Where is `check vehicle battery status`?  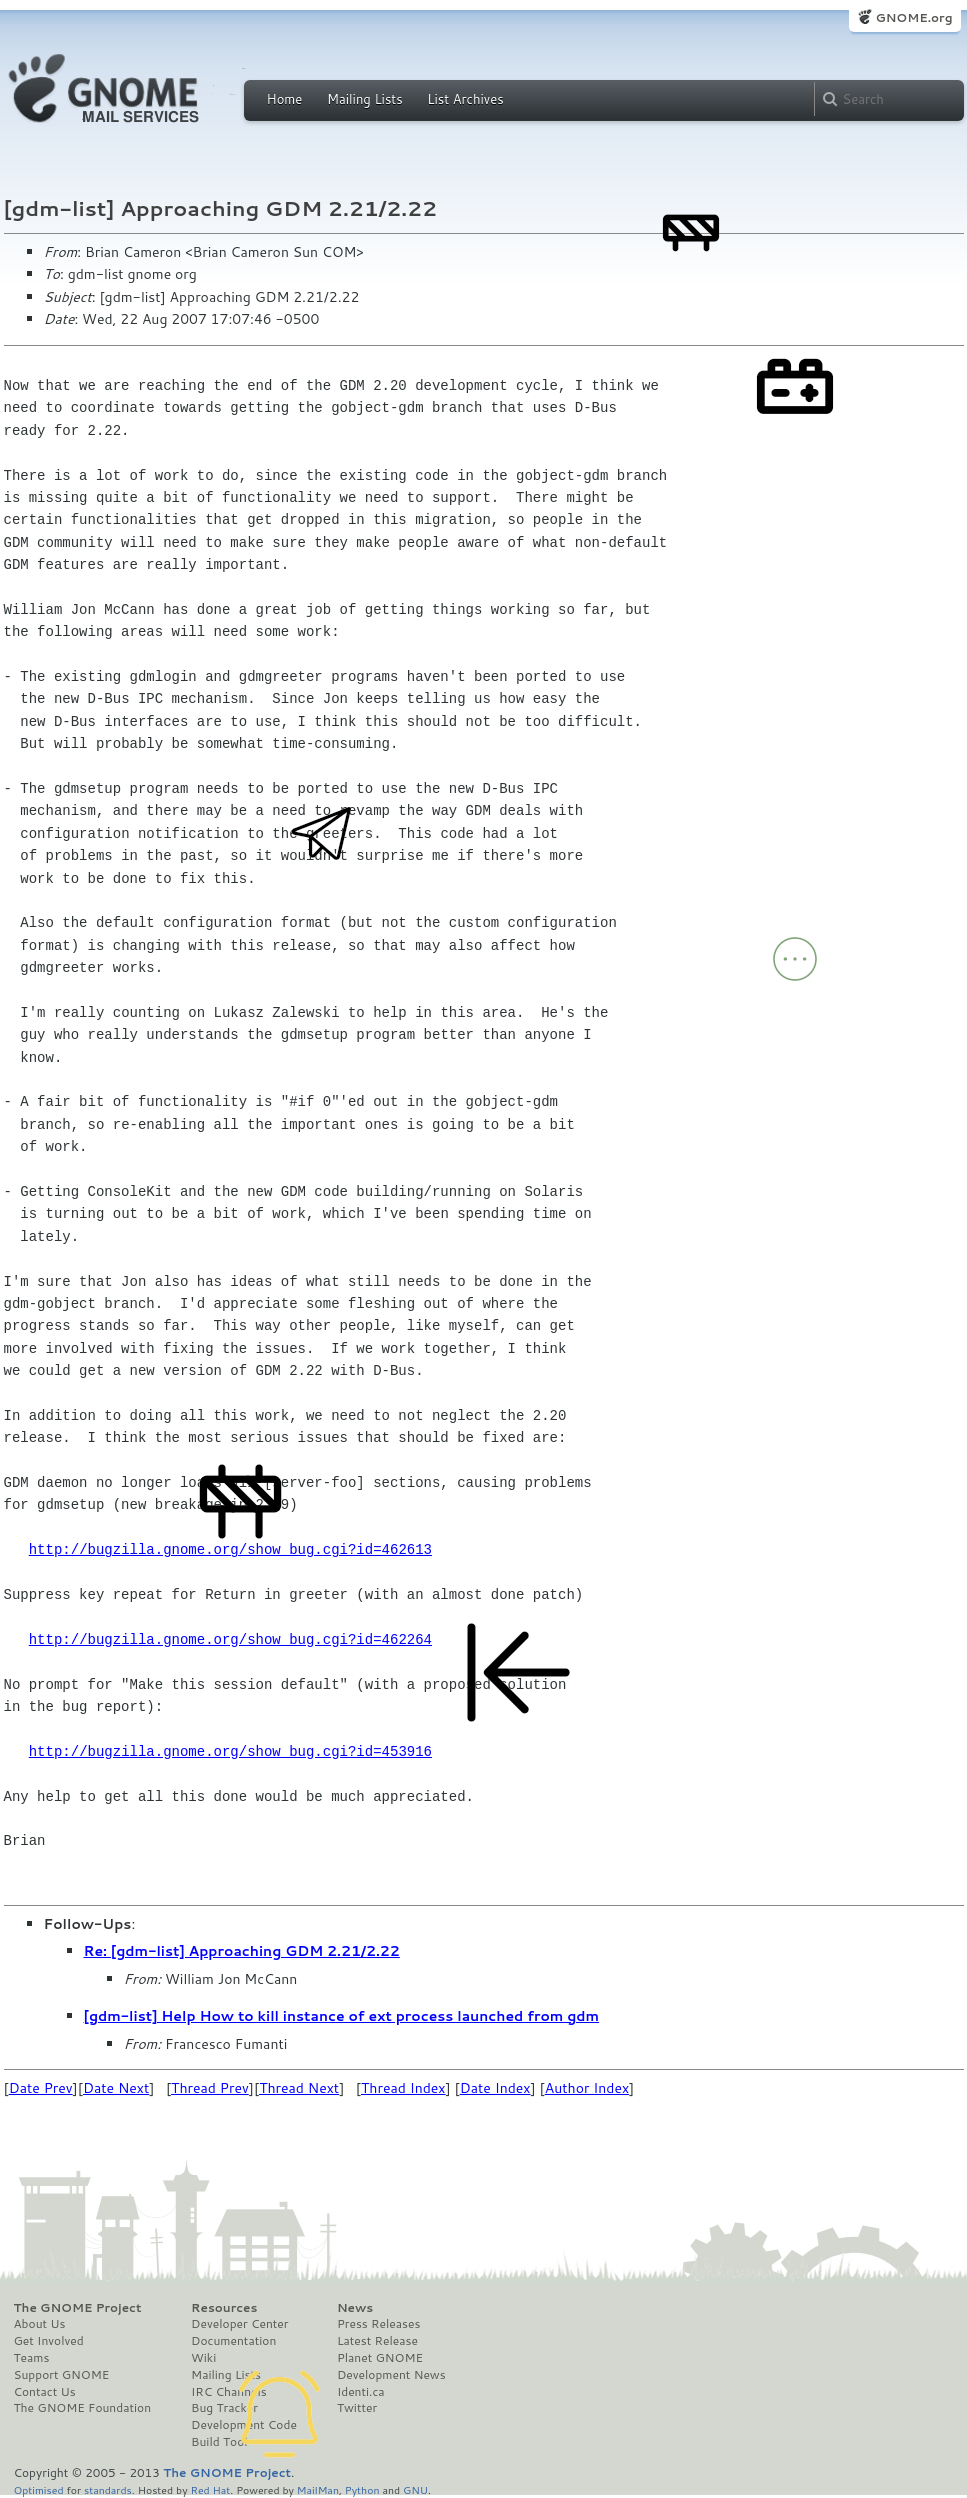
check vehicle battery status is located at coordinates (795, 389).